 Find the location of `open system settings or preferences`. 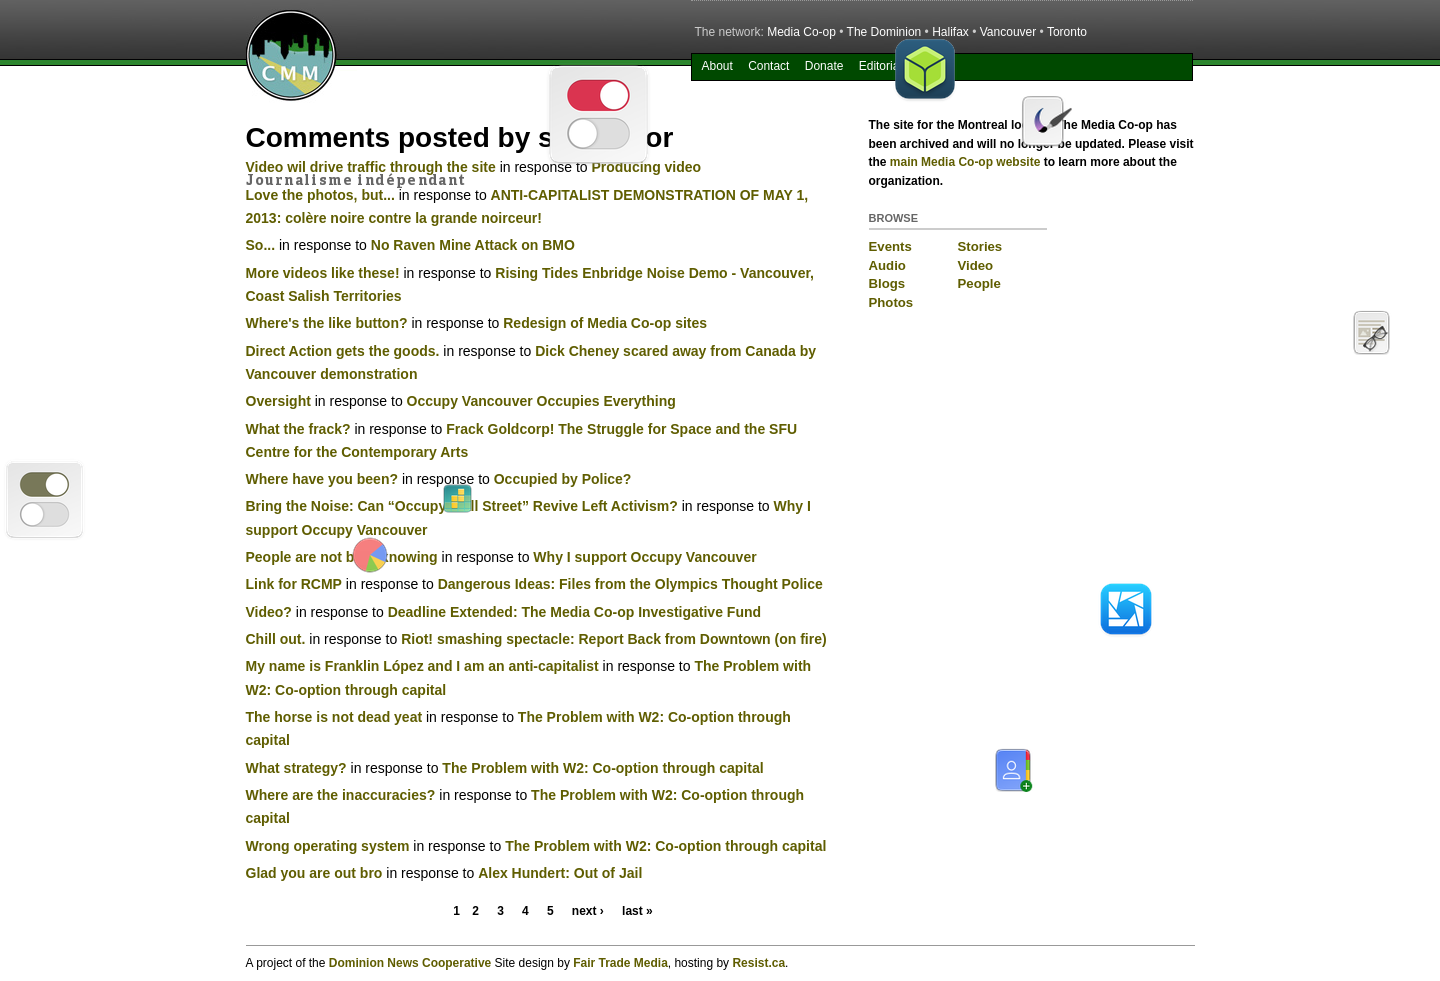

open system settings or preferences is located at coordinates (598, 114).